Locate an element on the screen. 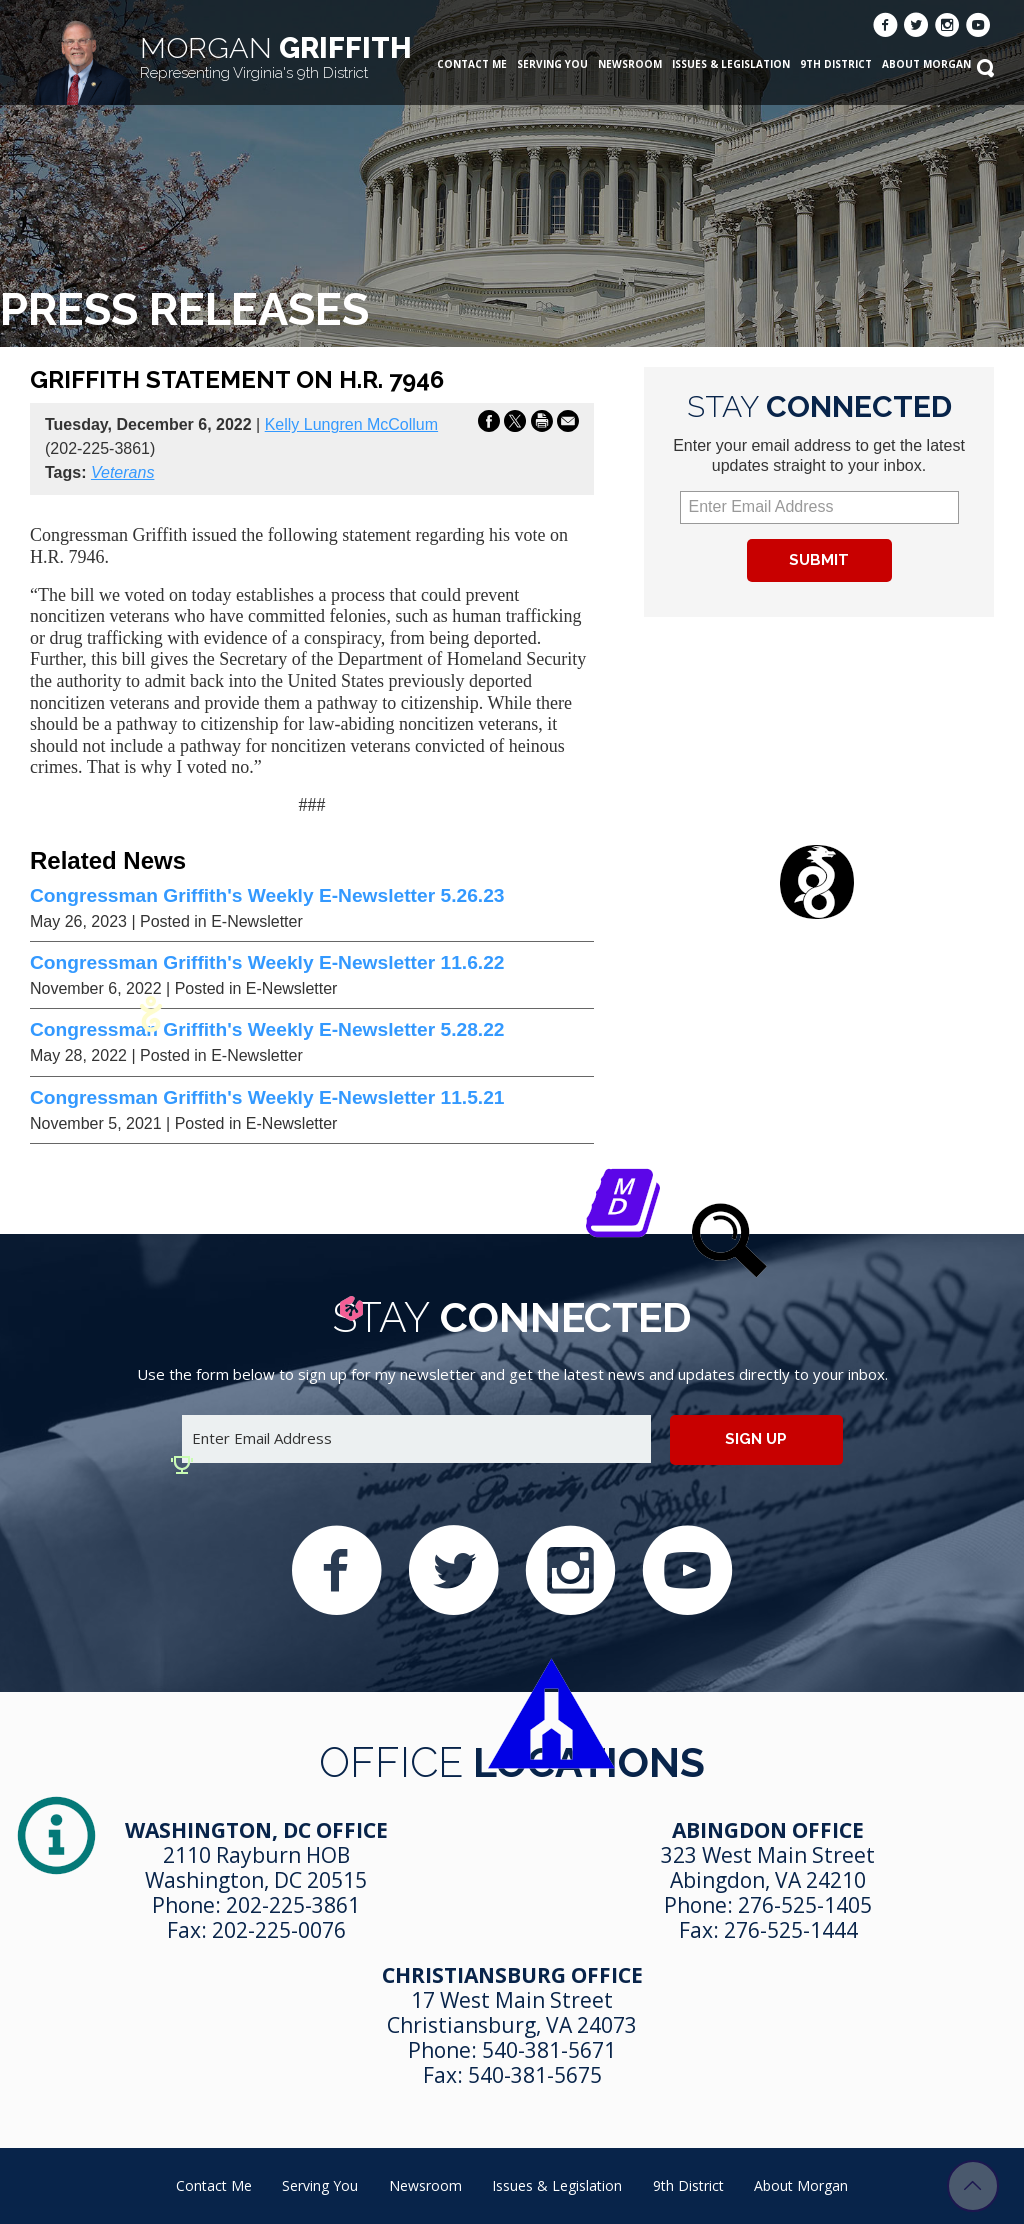  mdbook documentation tool logo is located at coordinates (623, 1203).